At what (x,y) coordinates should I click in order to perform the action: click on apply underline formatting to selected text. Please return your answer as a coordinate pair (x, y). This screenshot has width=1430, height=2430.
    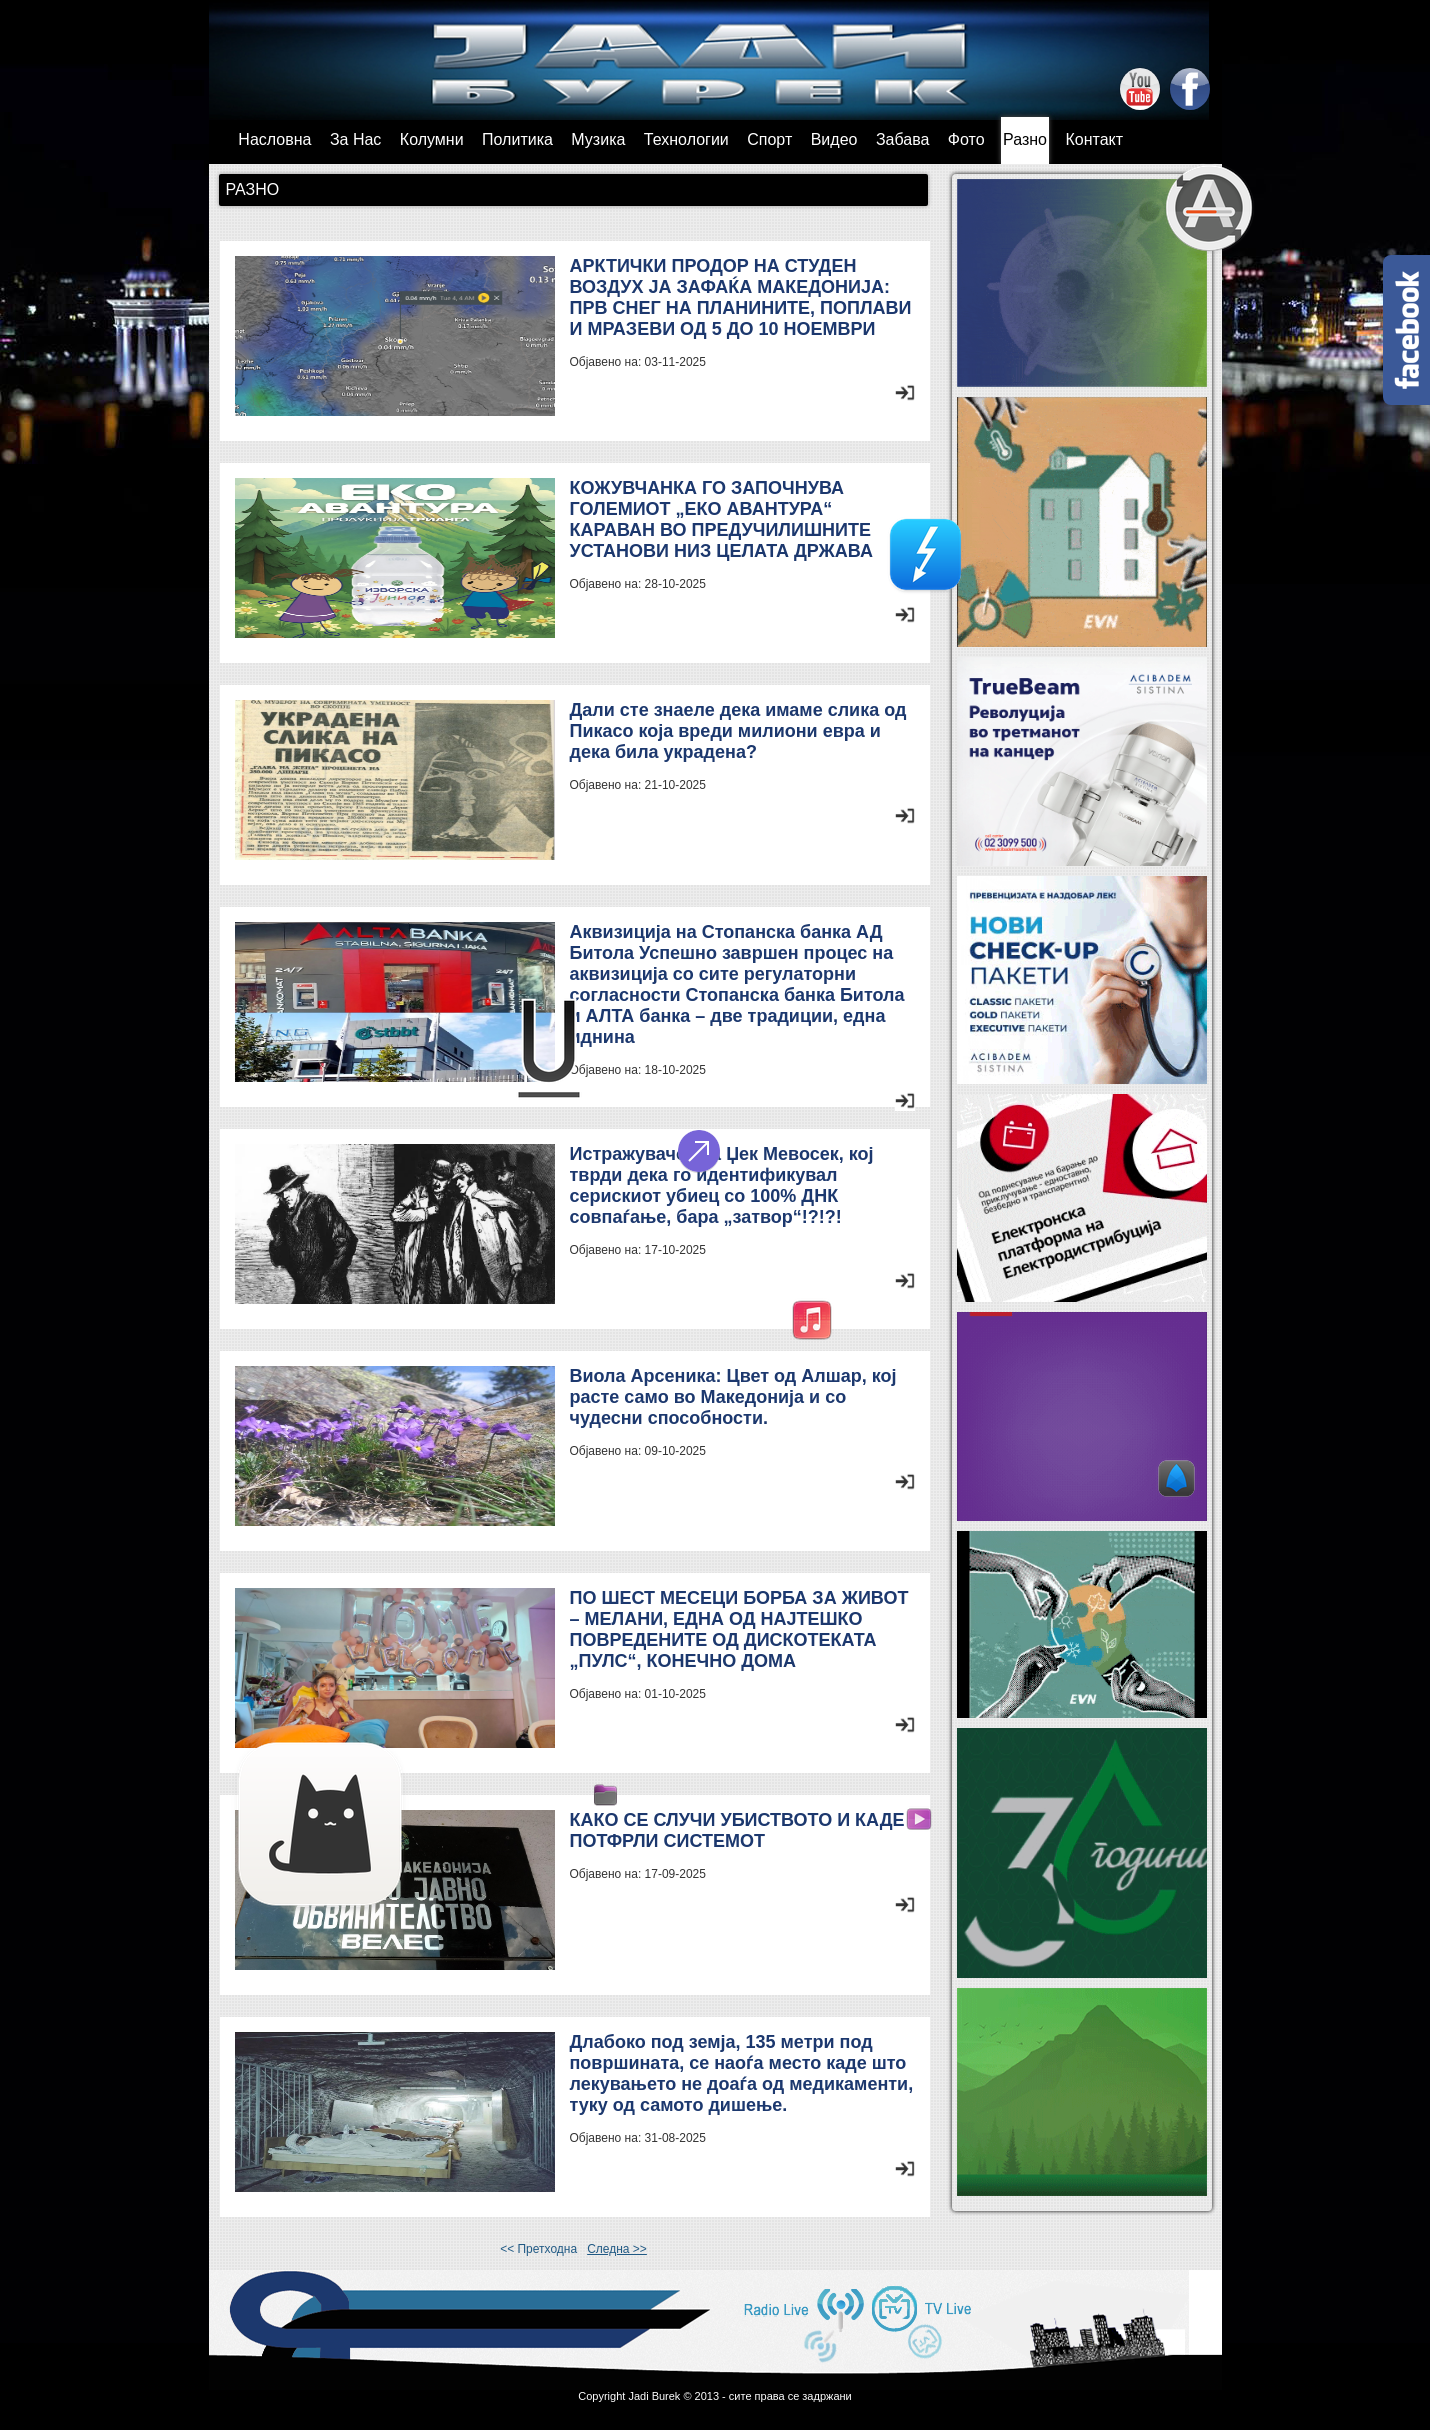
    Looking at the image, I should click on (549, 1049).